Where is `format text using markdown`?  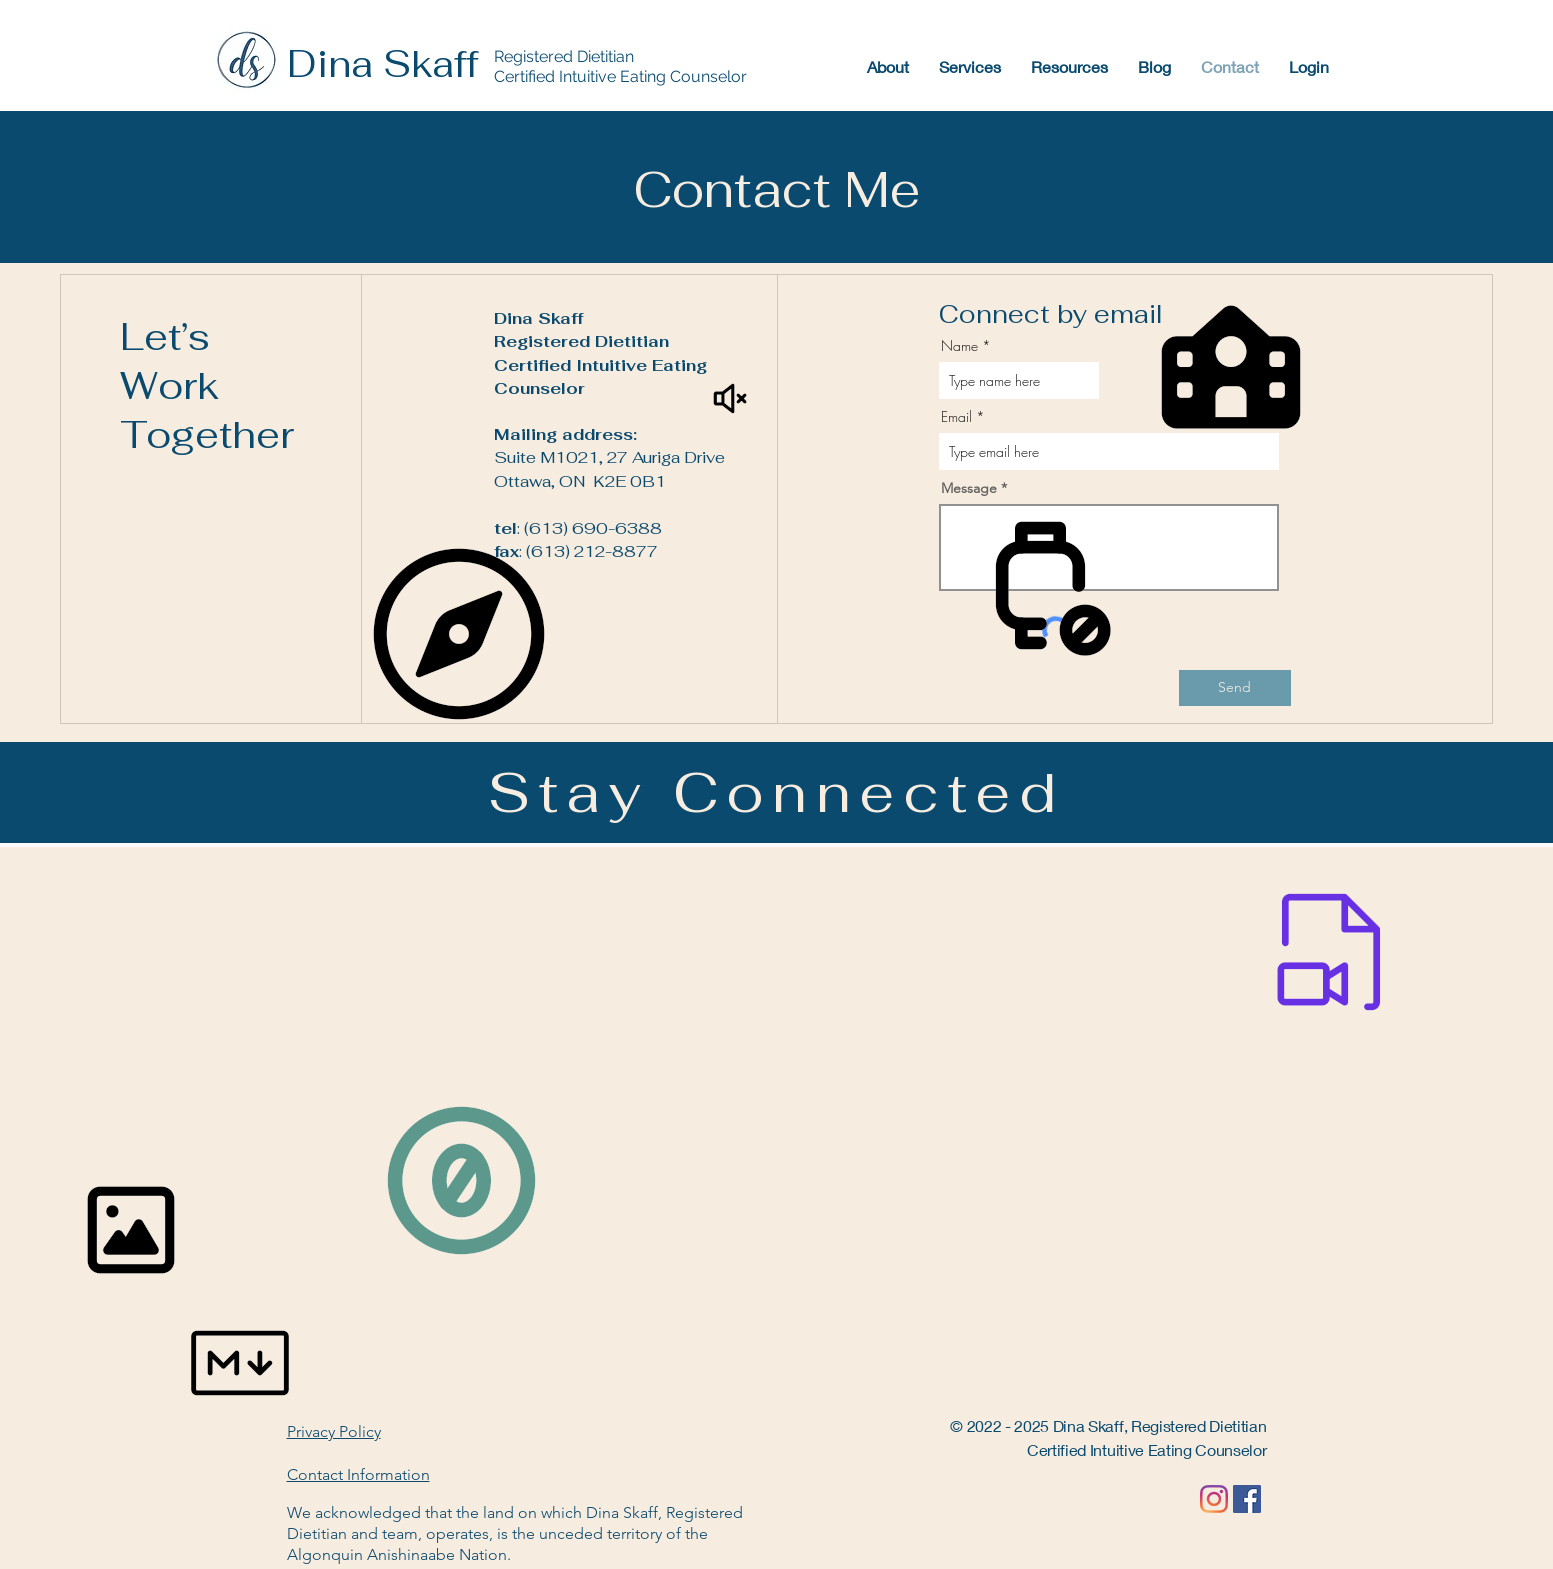
format text using markdown is located at coordinates (240, 1363).